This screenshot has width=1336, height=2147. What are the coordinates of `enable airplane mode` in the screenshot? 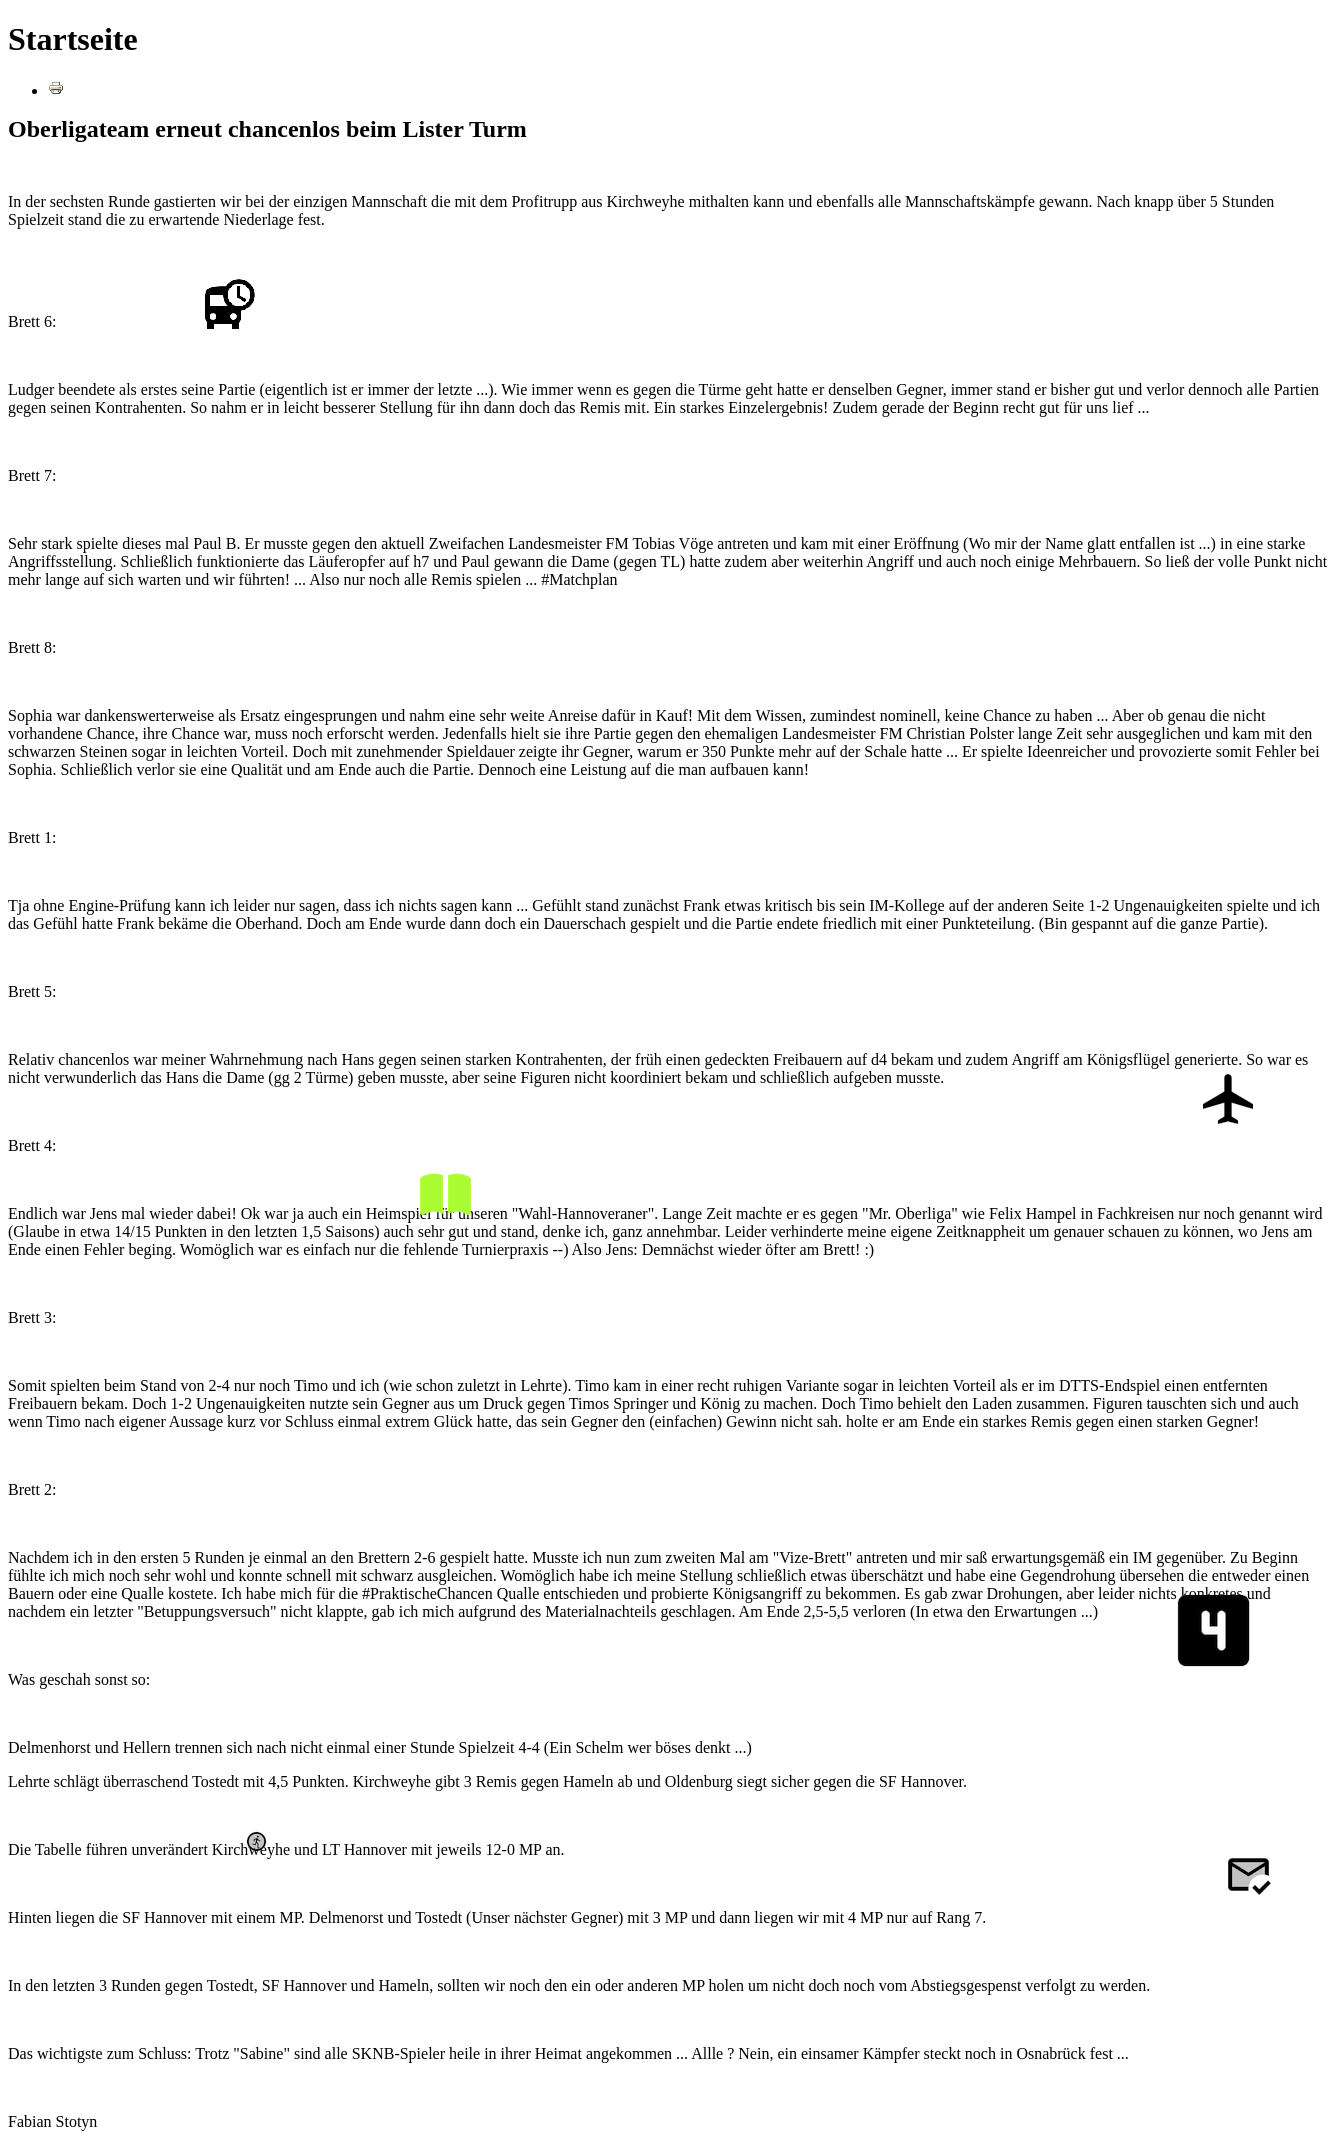 It's located at (1228, 1099).